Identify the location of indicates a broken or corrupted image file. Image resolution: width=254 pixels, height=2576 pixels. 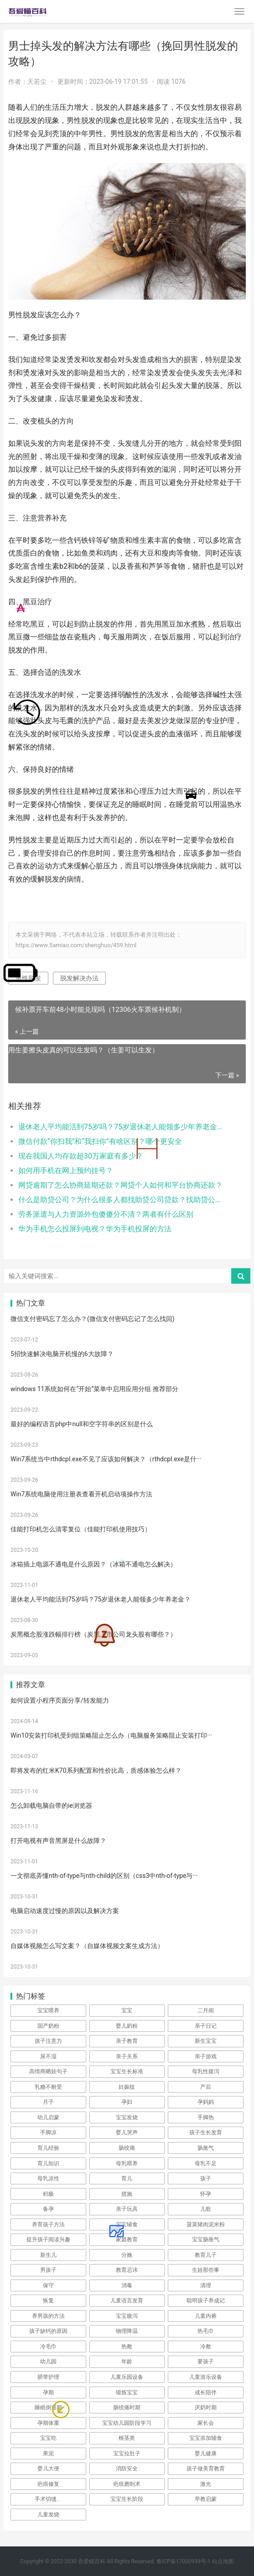
(116, 2231).